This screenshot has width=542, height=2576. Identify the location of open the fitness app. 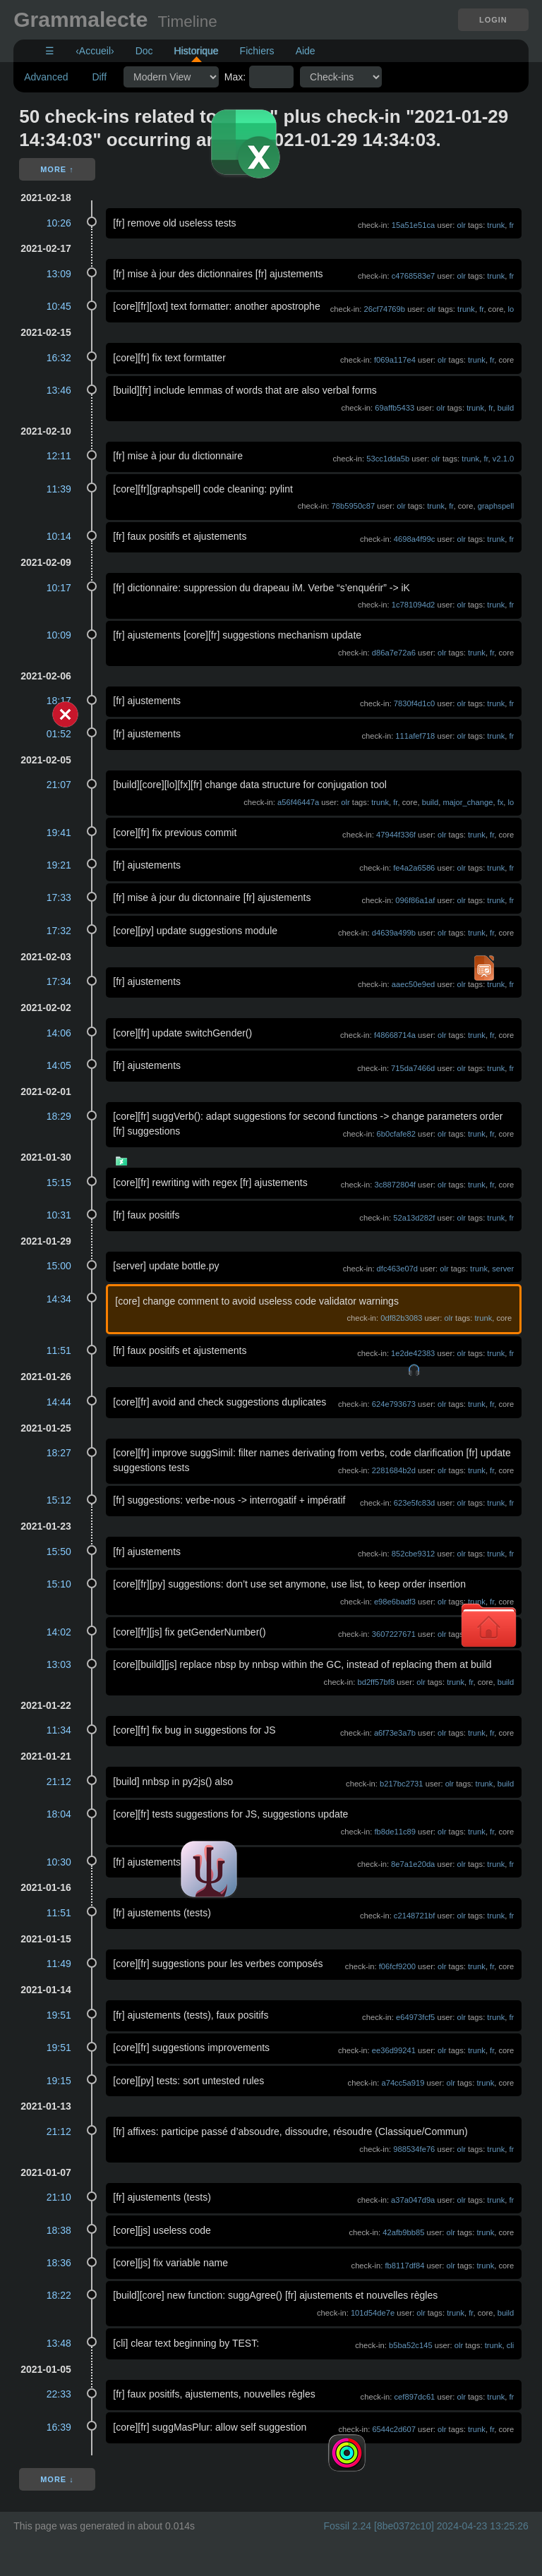
(347, 2453).